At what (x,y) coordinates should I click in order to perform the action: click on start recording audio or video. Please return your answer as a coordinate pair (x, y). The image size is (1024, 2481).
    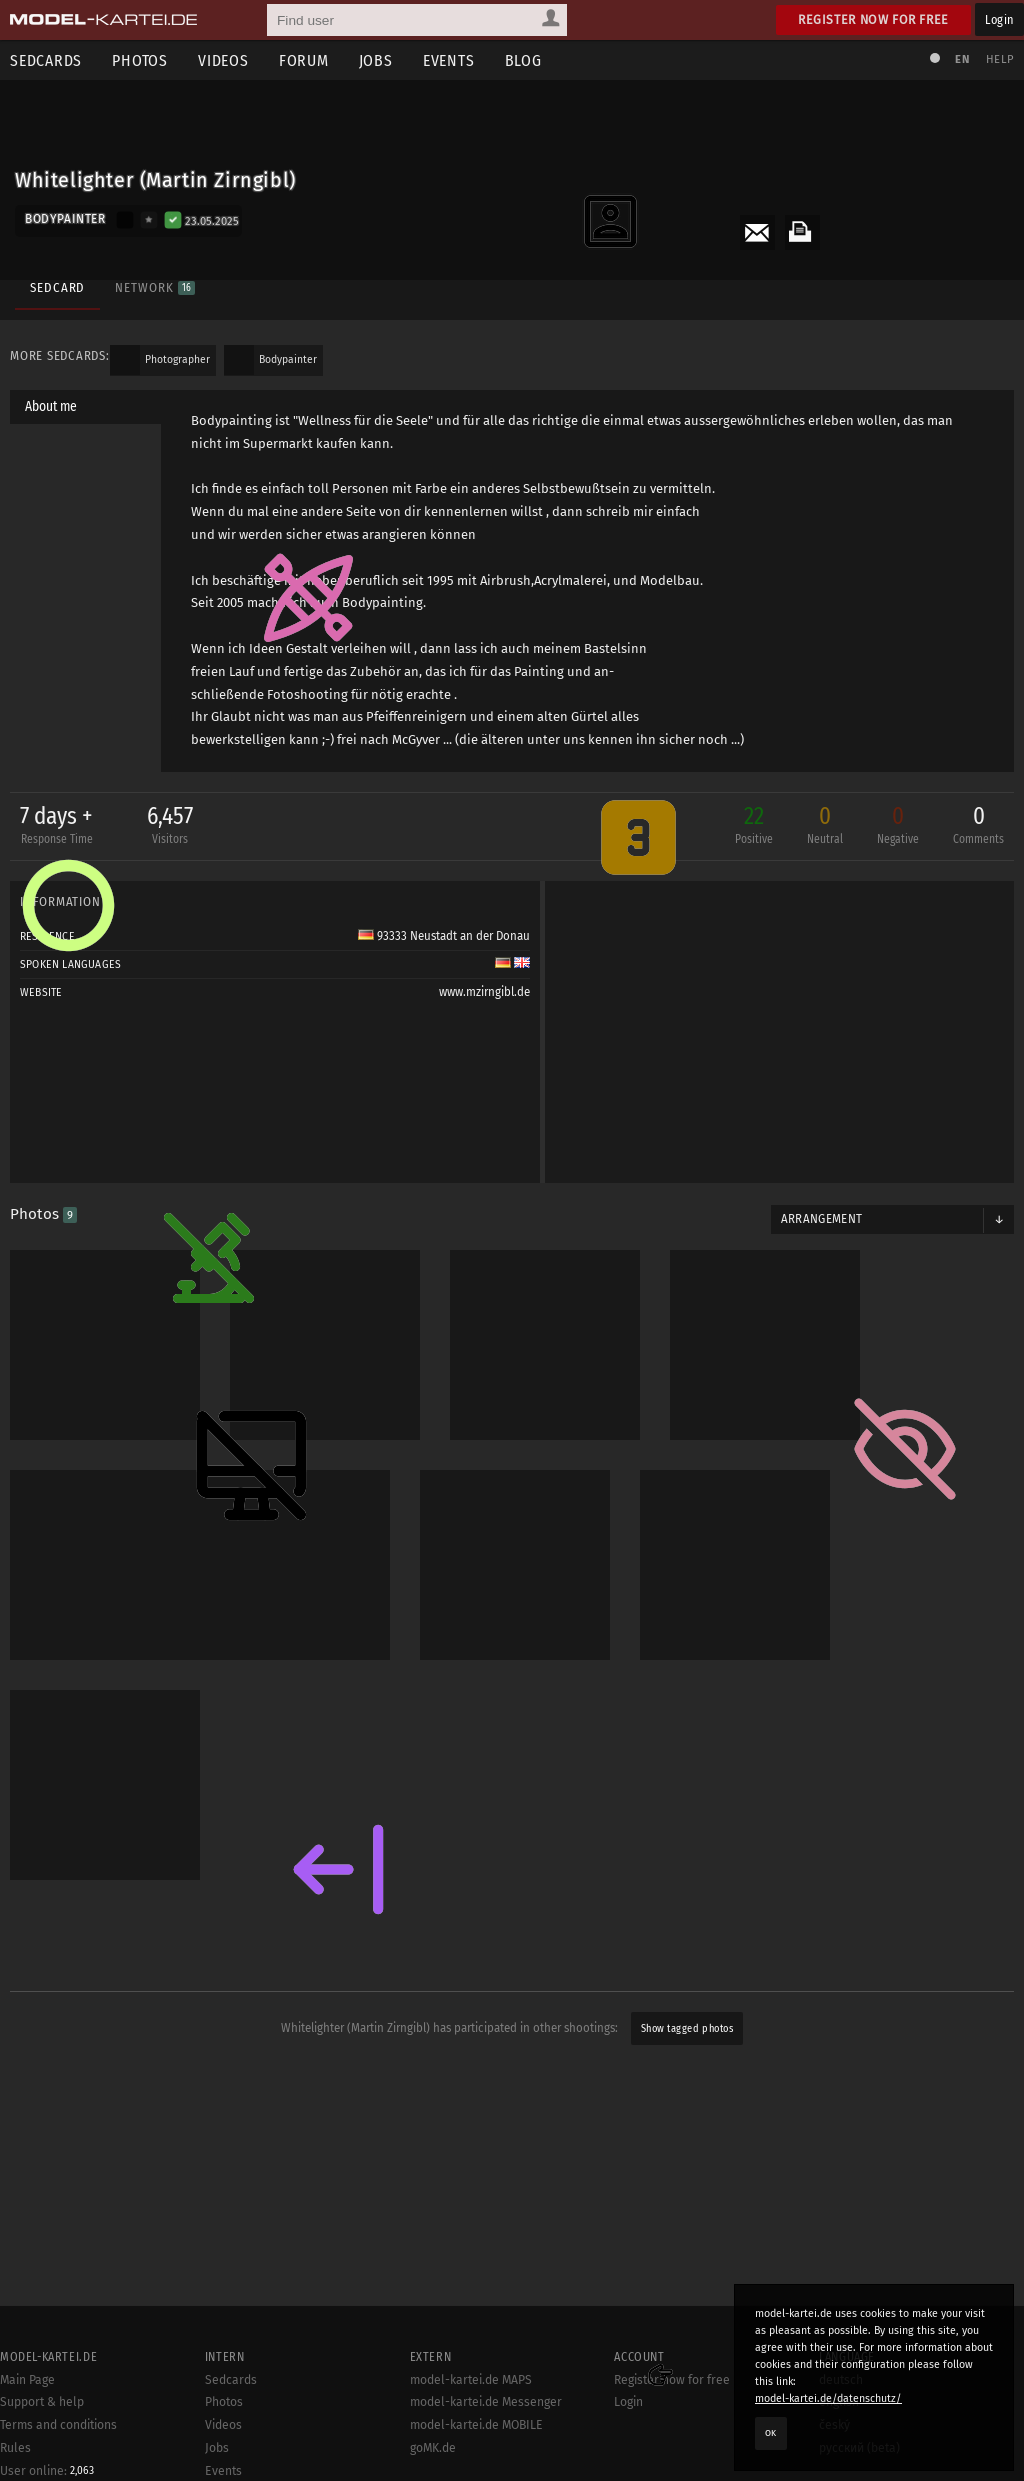
    Looking at the image, I should click on (68, 905).